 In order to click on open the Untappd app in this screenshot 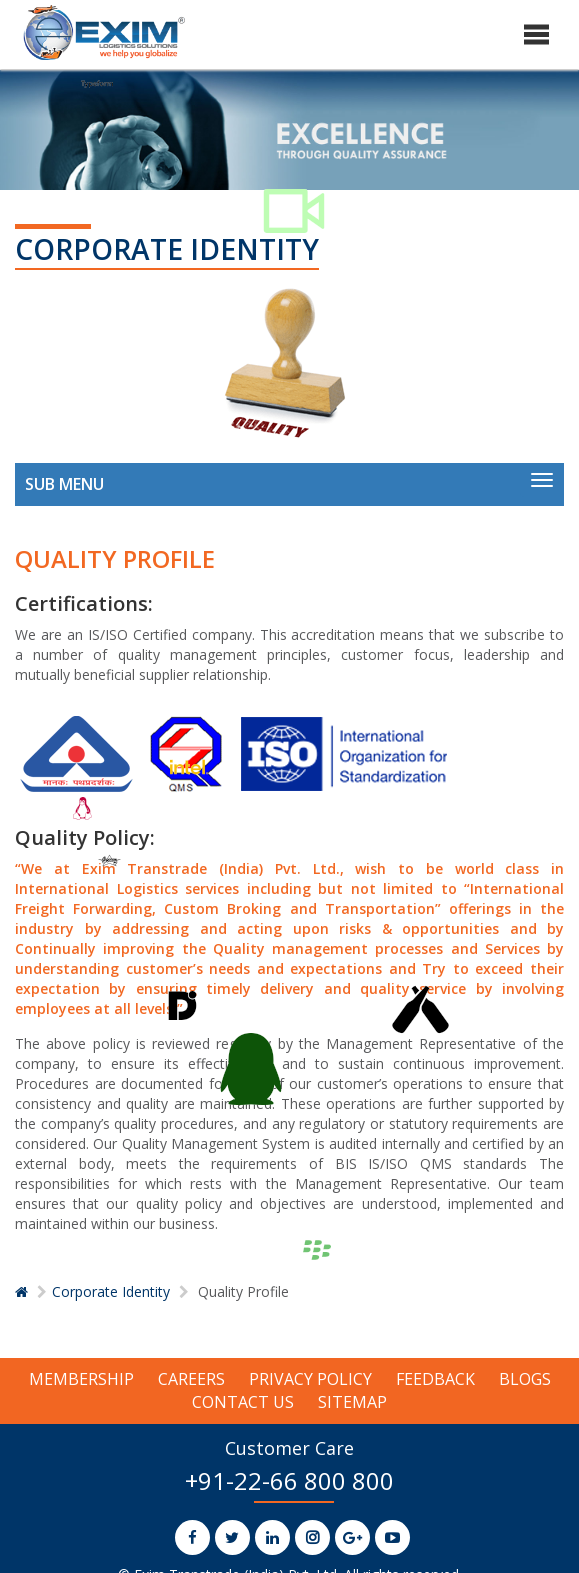, I will do `click(420, 1009)`.